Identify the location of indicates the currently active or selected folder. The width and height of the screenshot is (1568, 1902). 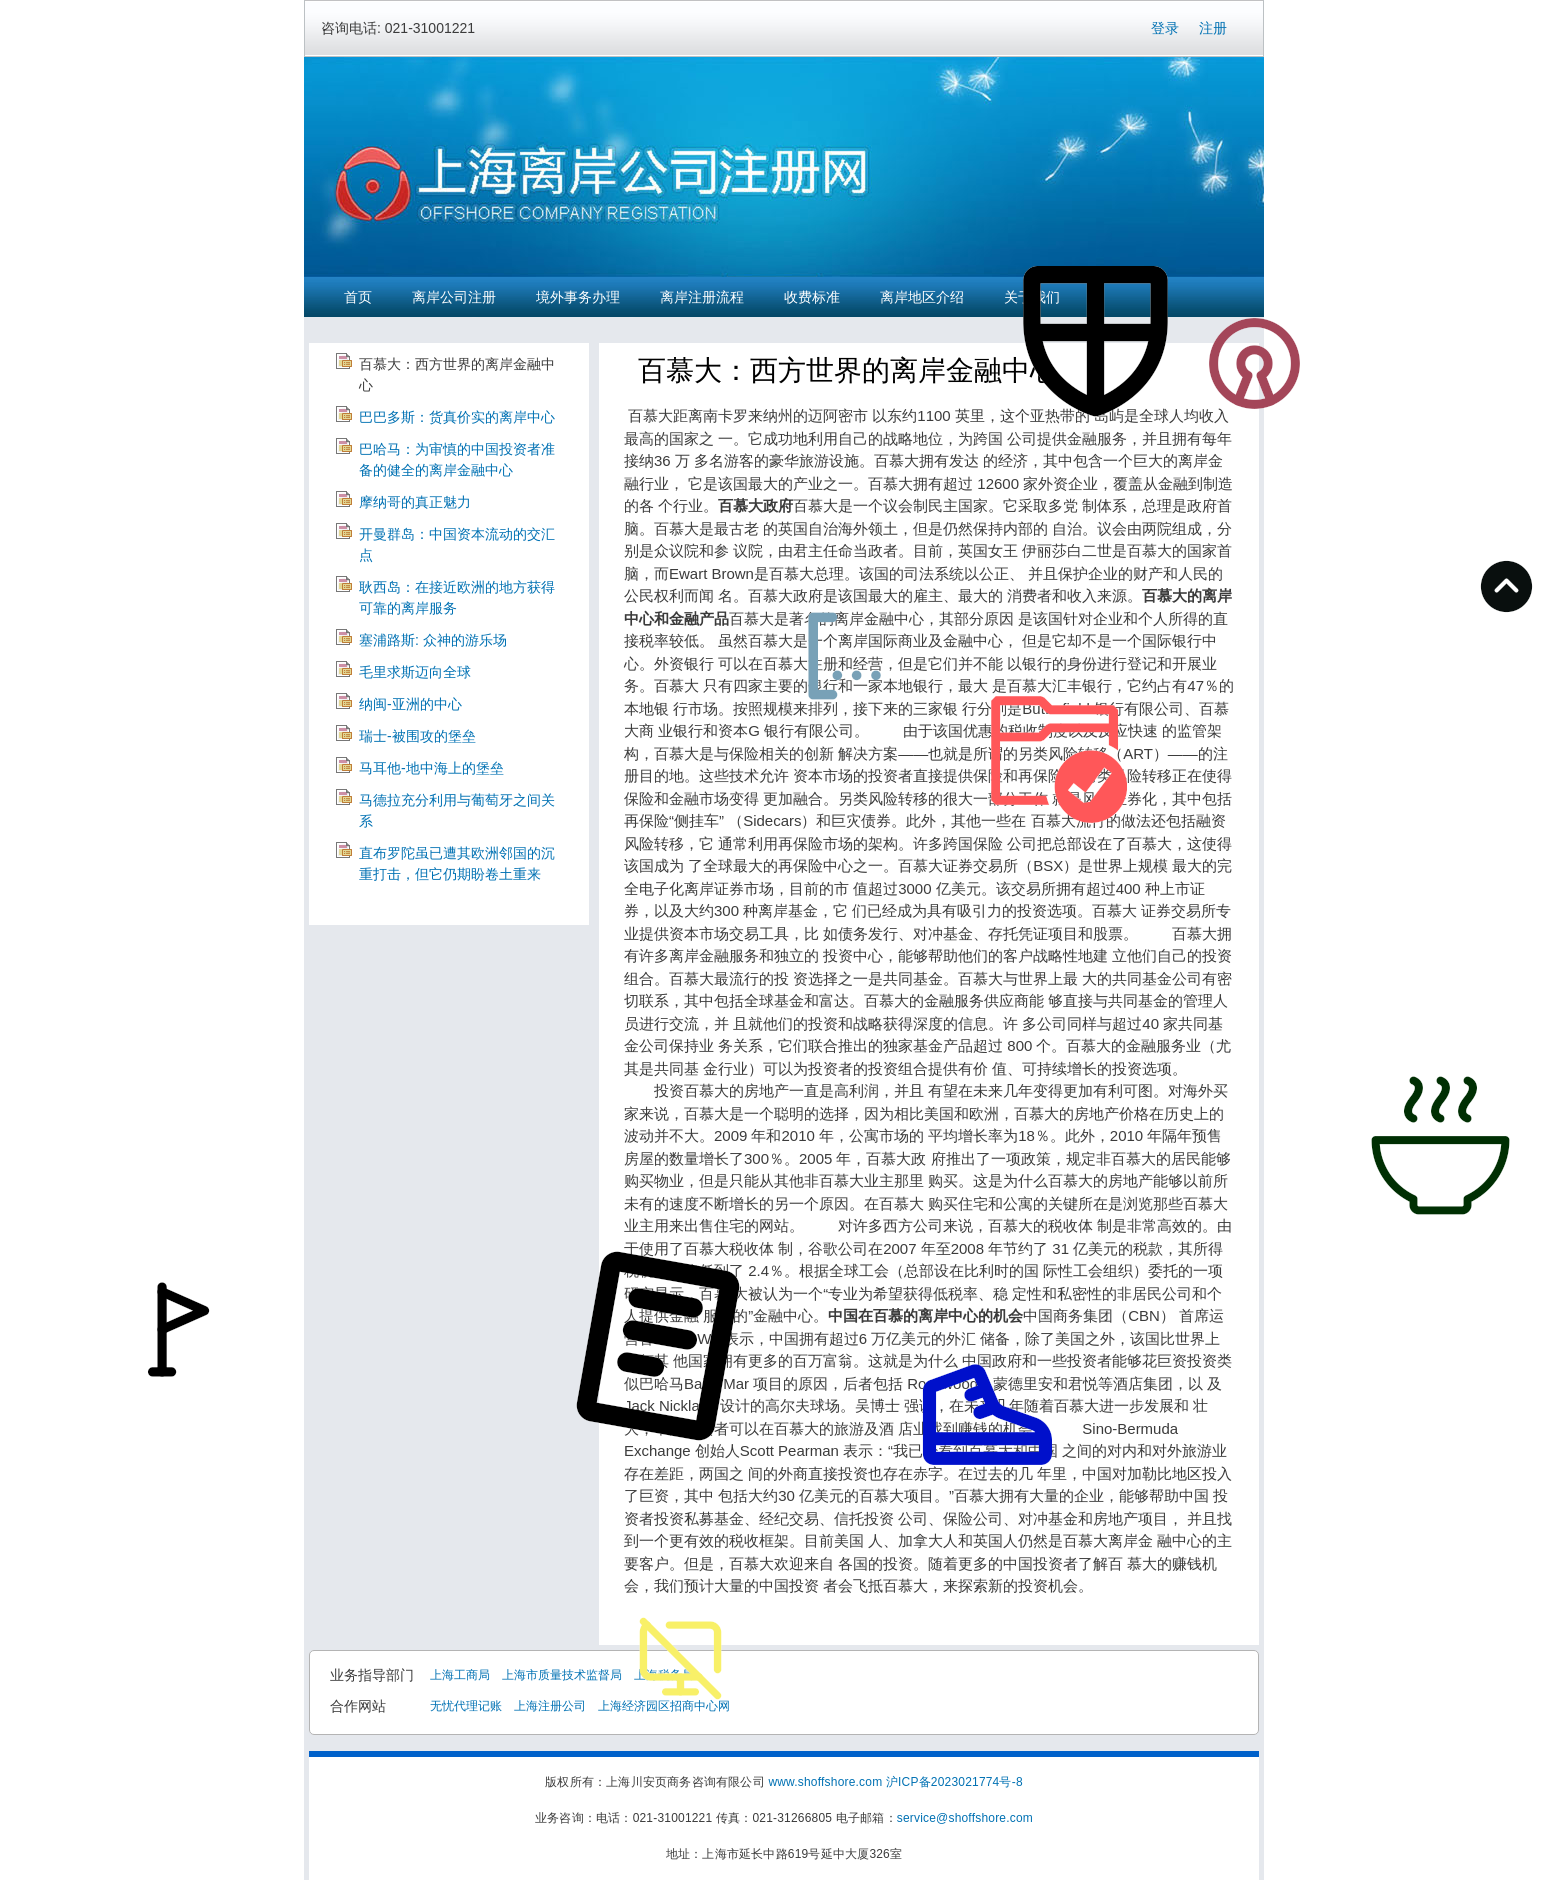
(1054, 750).